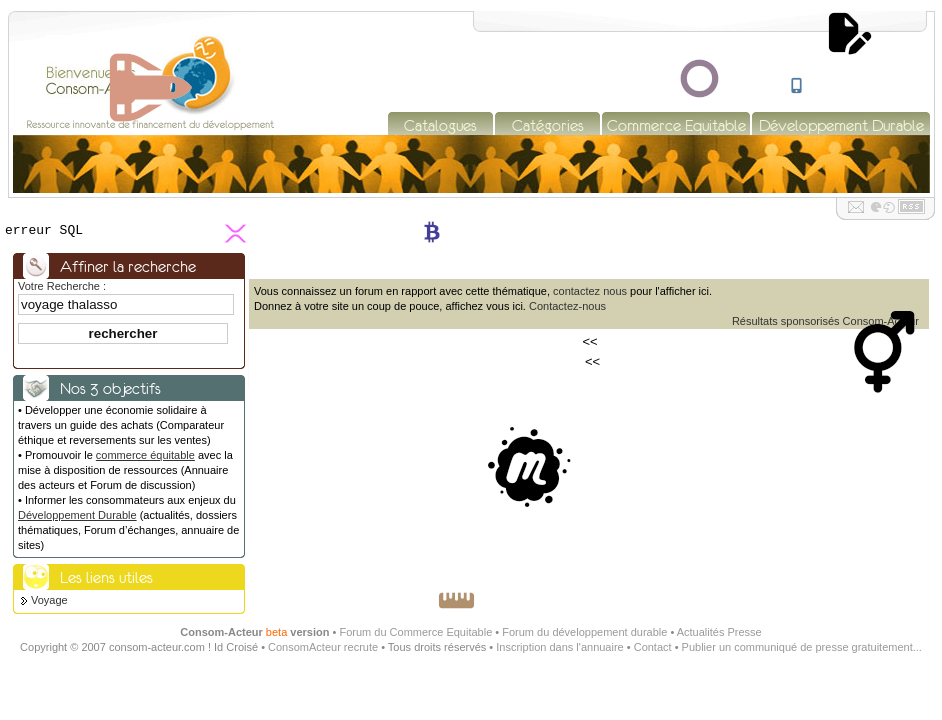 This screenshot has height=720, width=942. Describe the element at coordinates (699, 78) in the screenshot. I see `indicates gender-neutral or unspecified gender option` at that location.